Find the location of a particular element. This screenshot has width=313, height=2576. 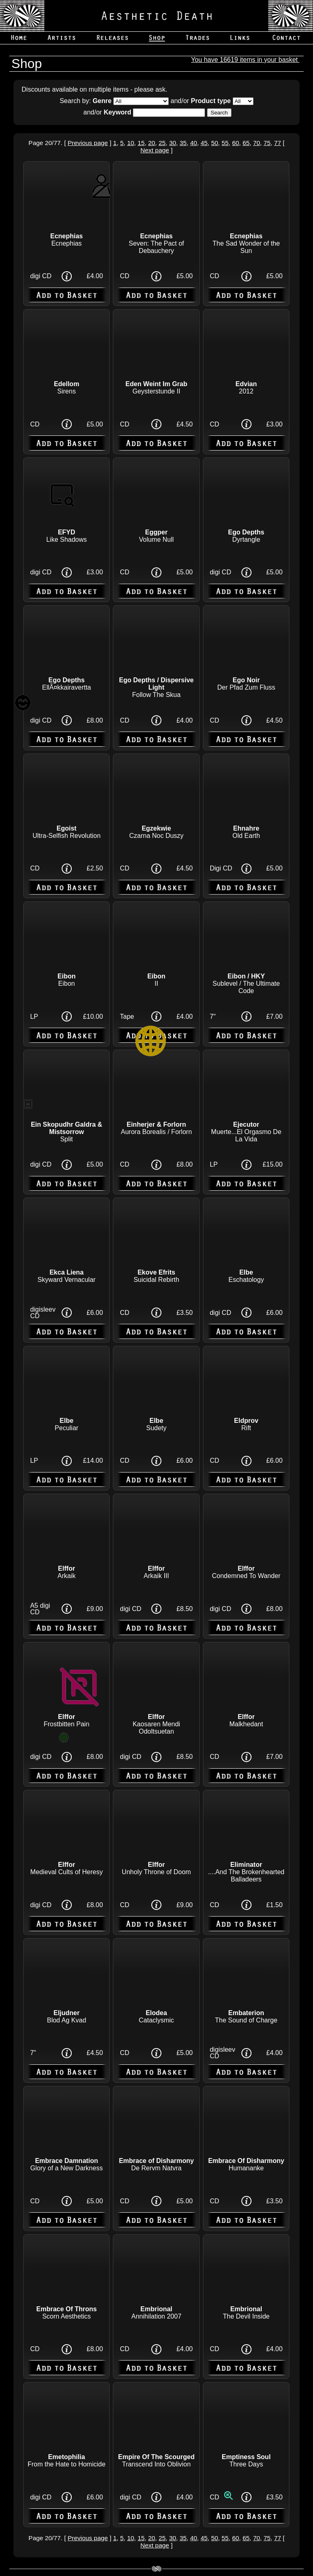

indicates seatbelt reminder or safety warning is located at coordinates (101, 186).